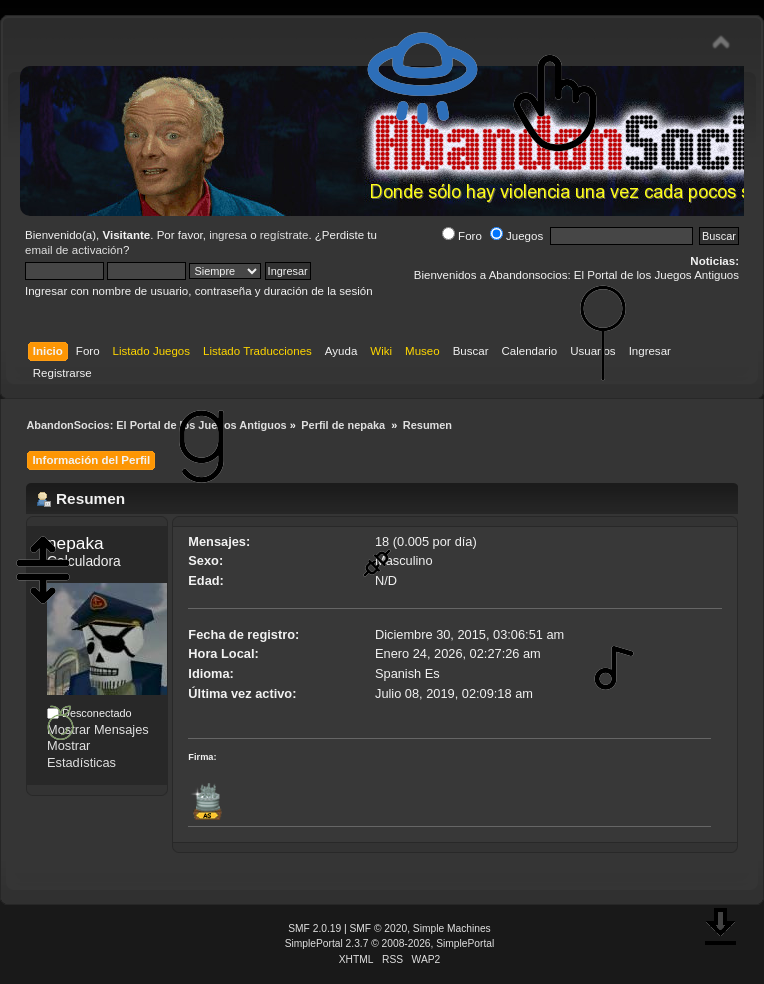 The width and height of the screenshot is (764, 984). I want to click on open goodreads app or profile, so click(201, 446).